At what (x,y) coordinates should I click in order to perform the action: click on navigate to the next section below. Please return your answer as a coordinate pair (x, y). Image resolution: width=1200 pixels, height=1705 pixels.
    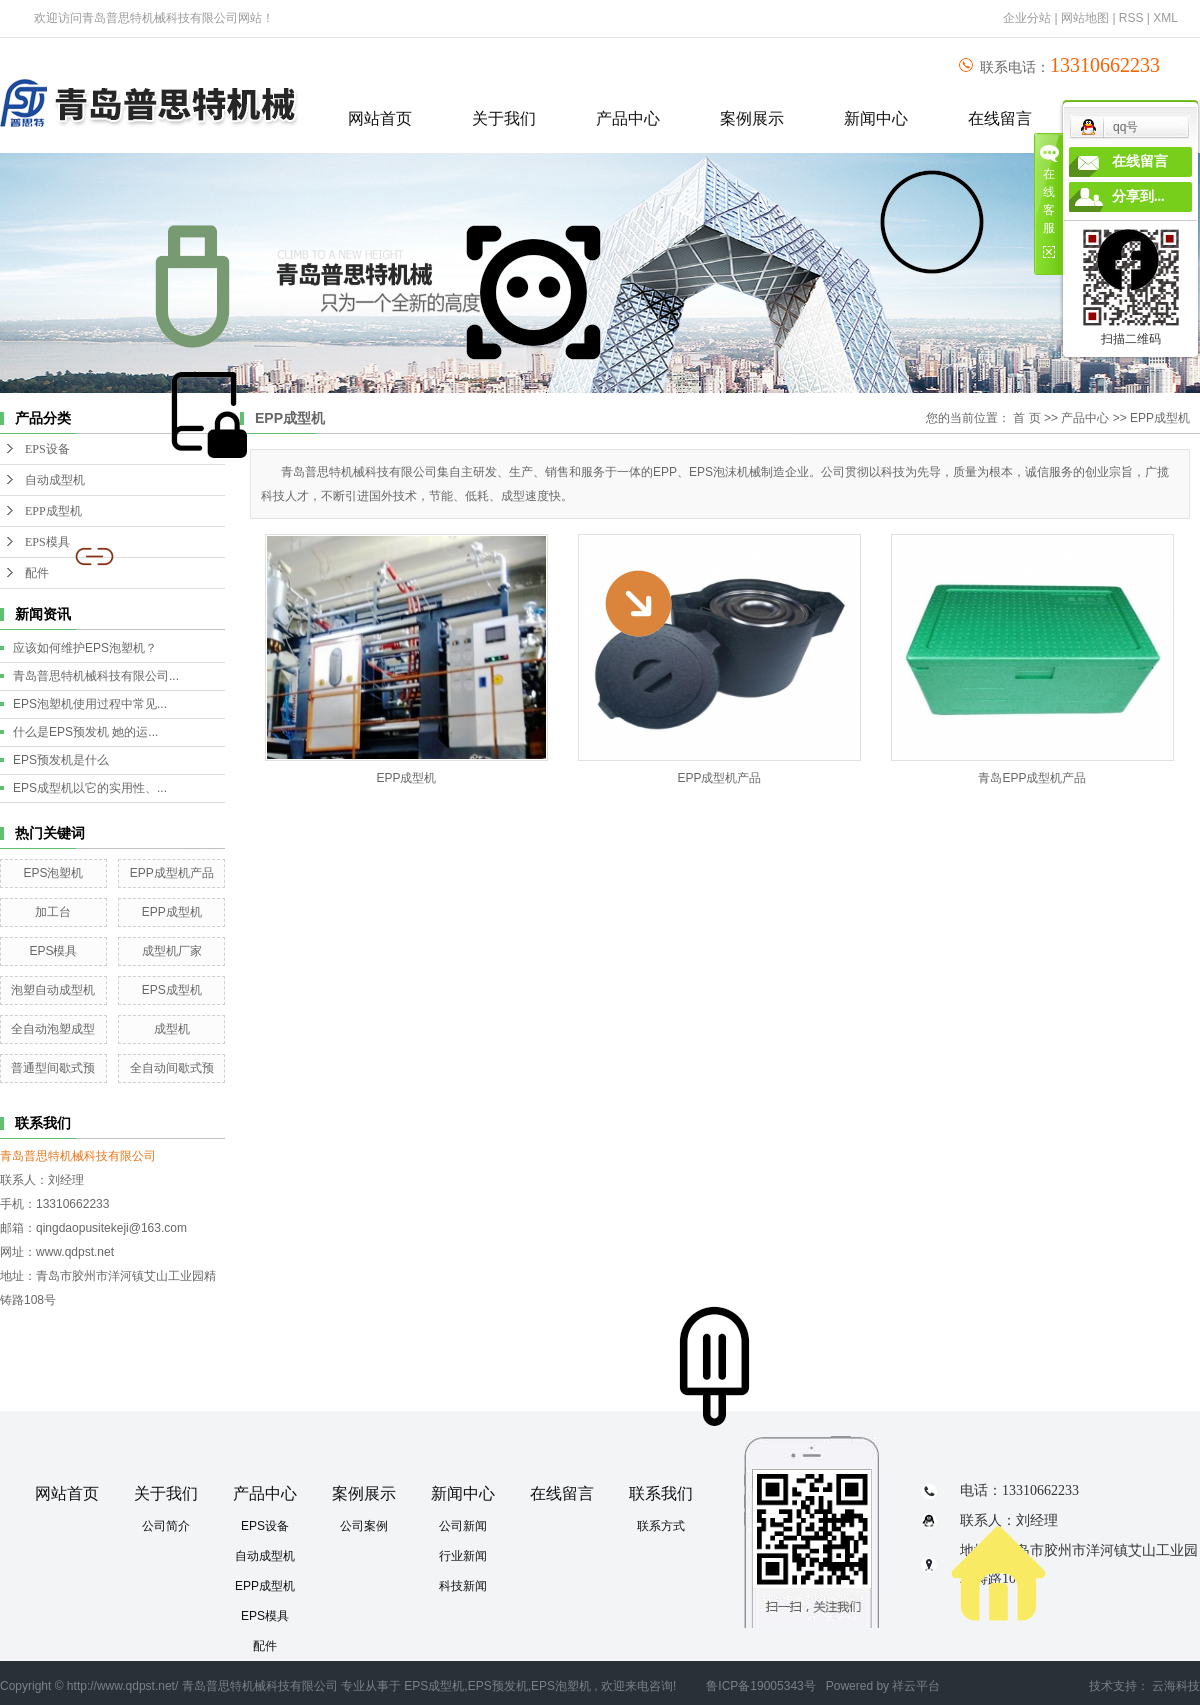
    Looking at the image, I should click on (638, 603).